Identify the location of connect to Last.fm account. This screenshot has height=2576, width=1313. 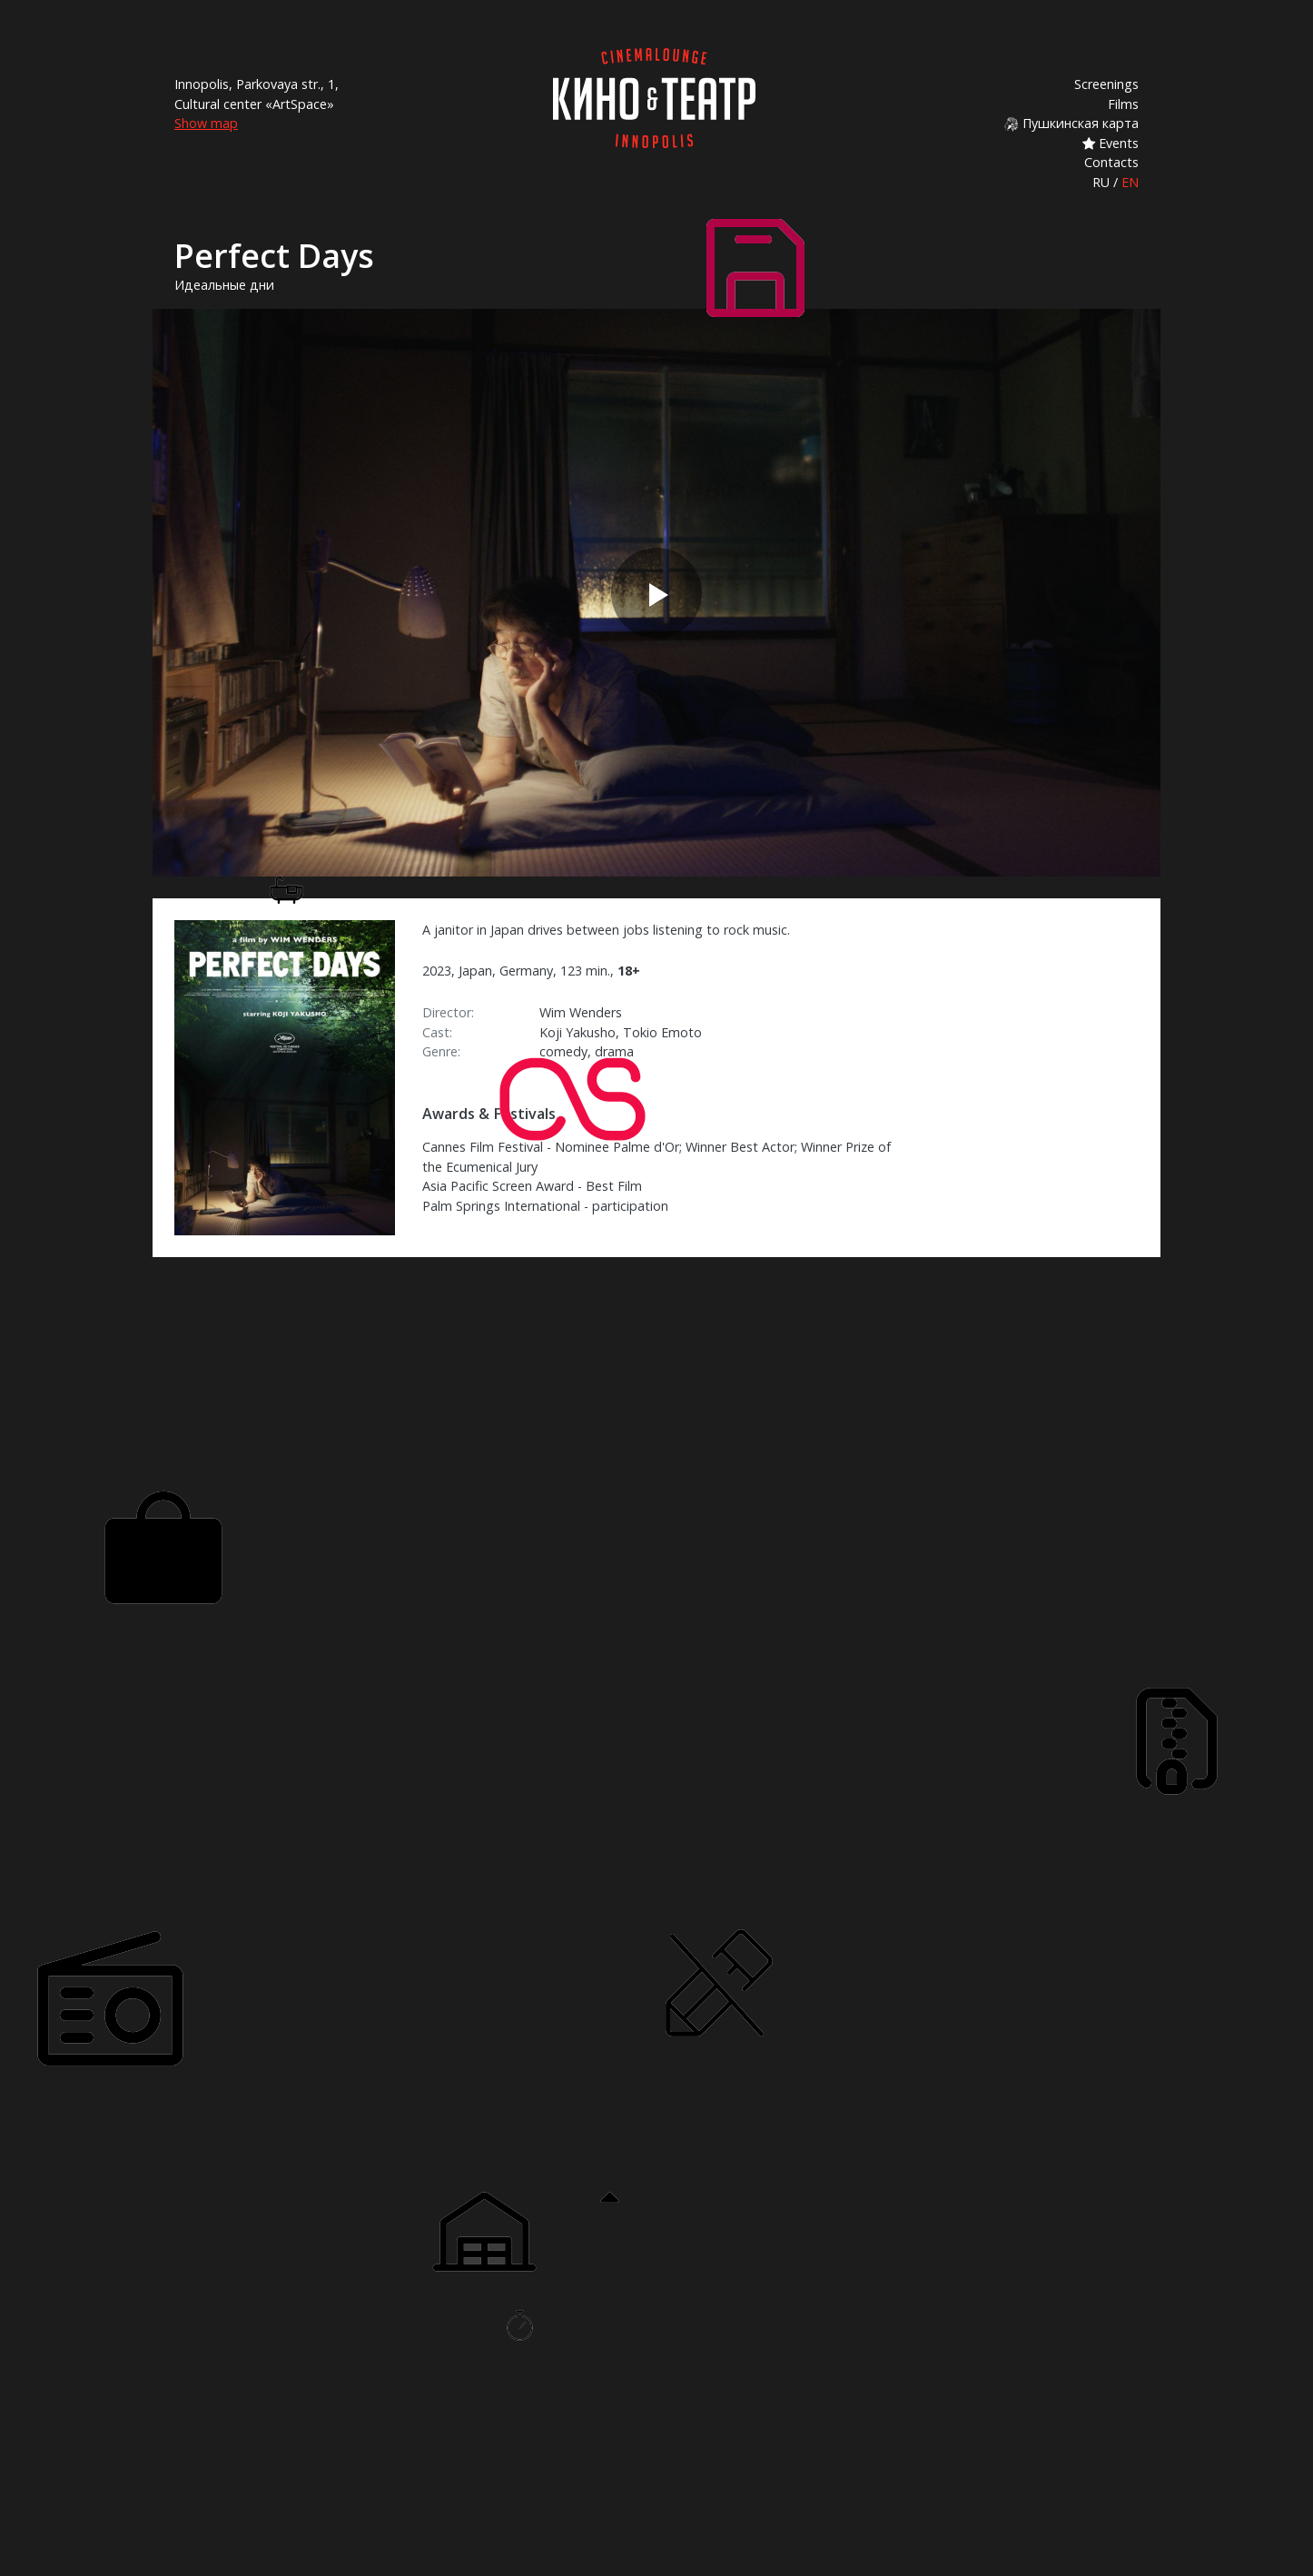
(572, 1096).